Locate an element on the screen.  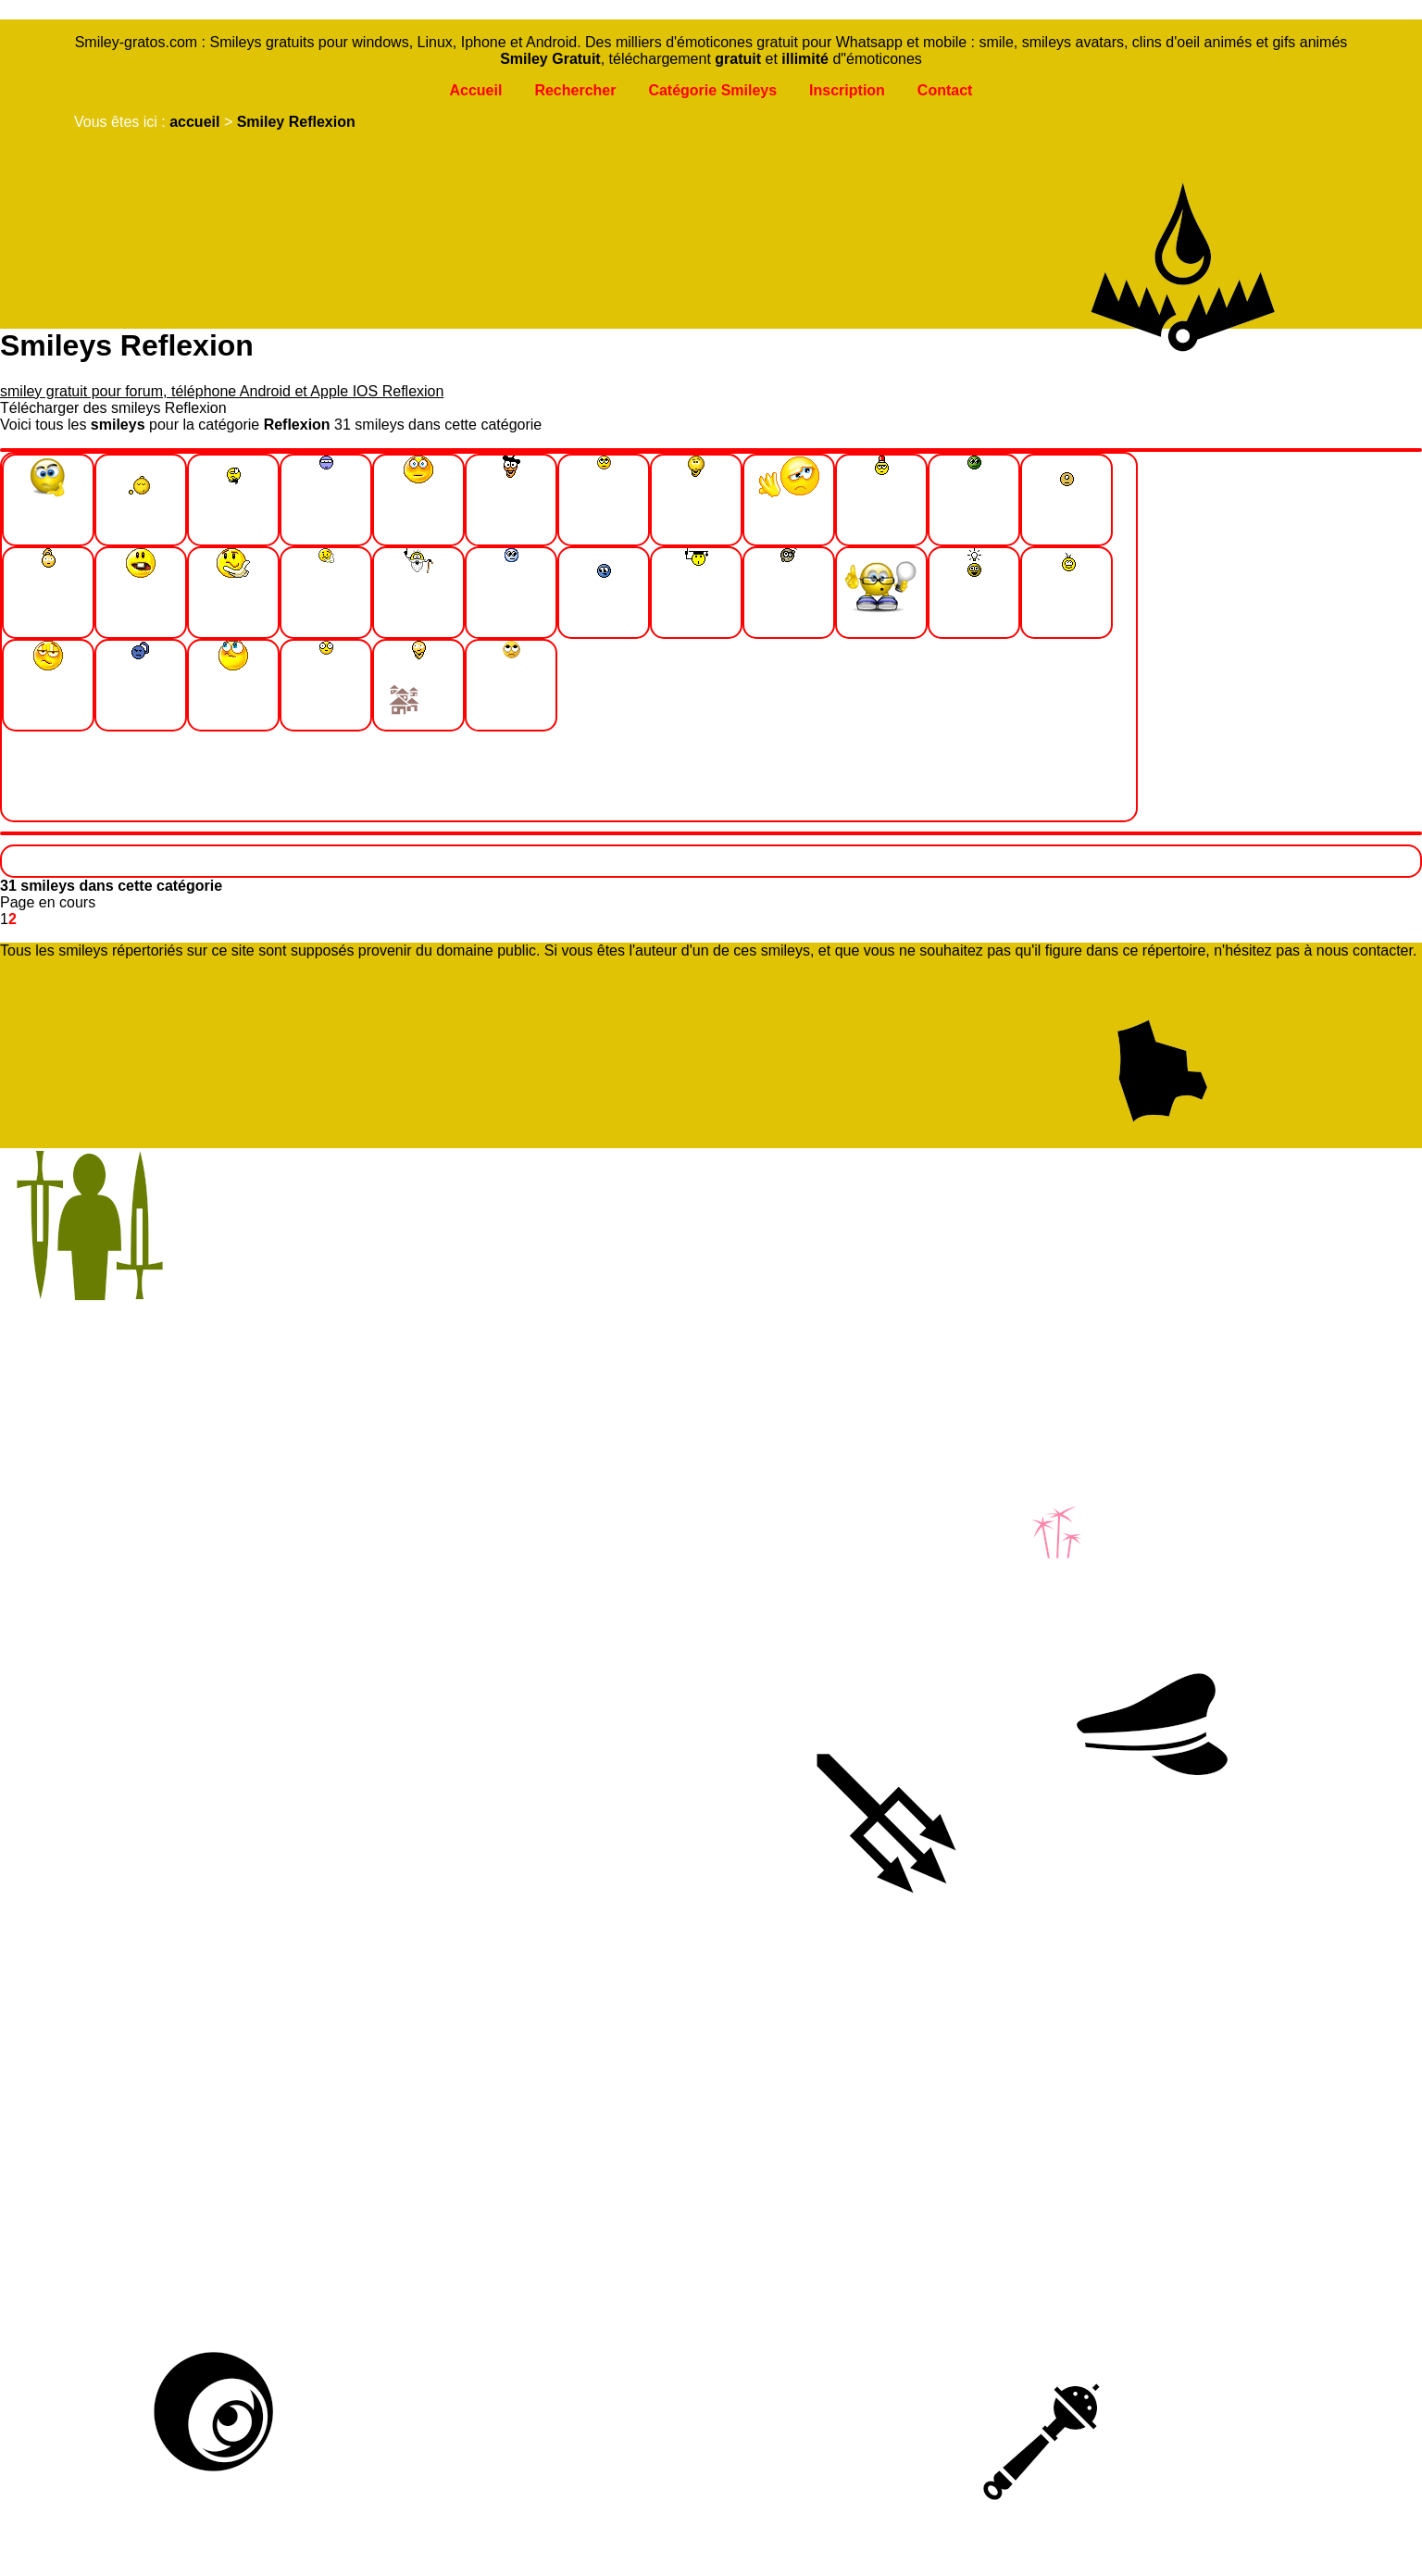
view captain or officer profile is located at coordinates (1152, 1729).